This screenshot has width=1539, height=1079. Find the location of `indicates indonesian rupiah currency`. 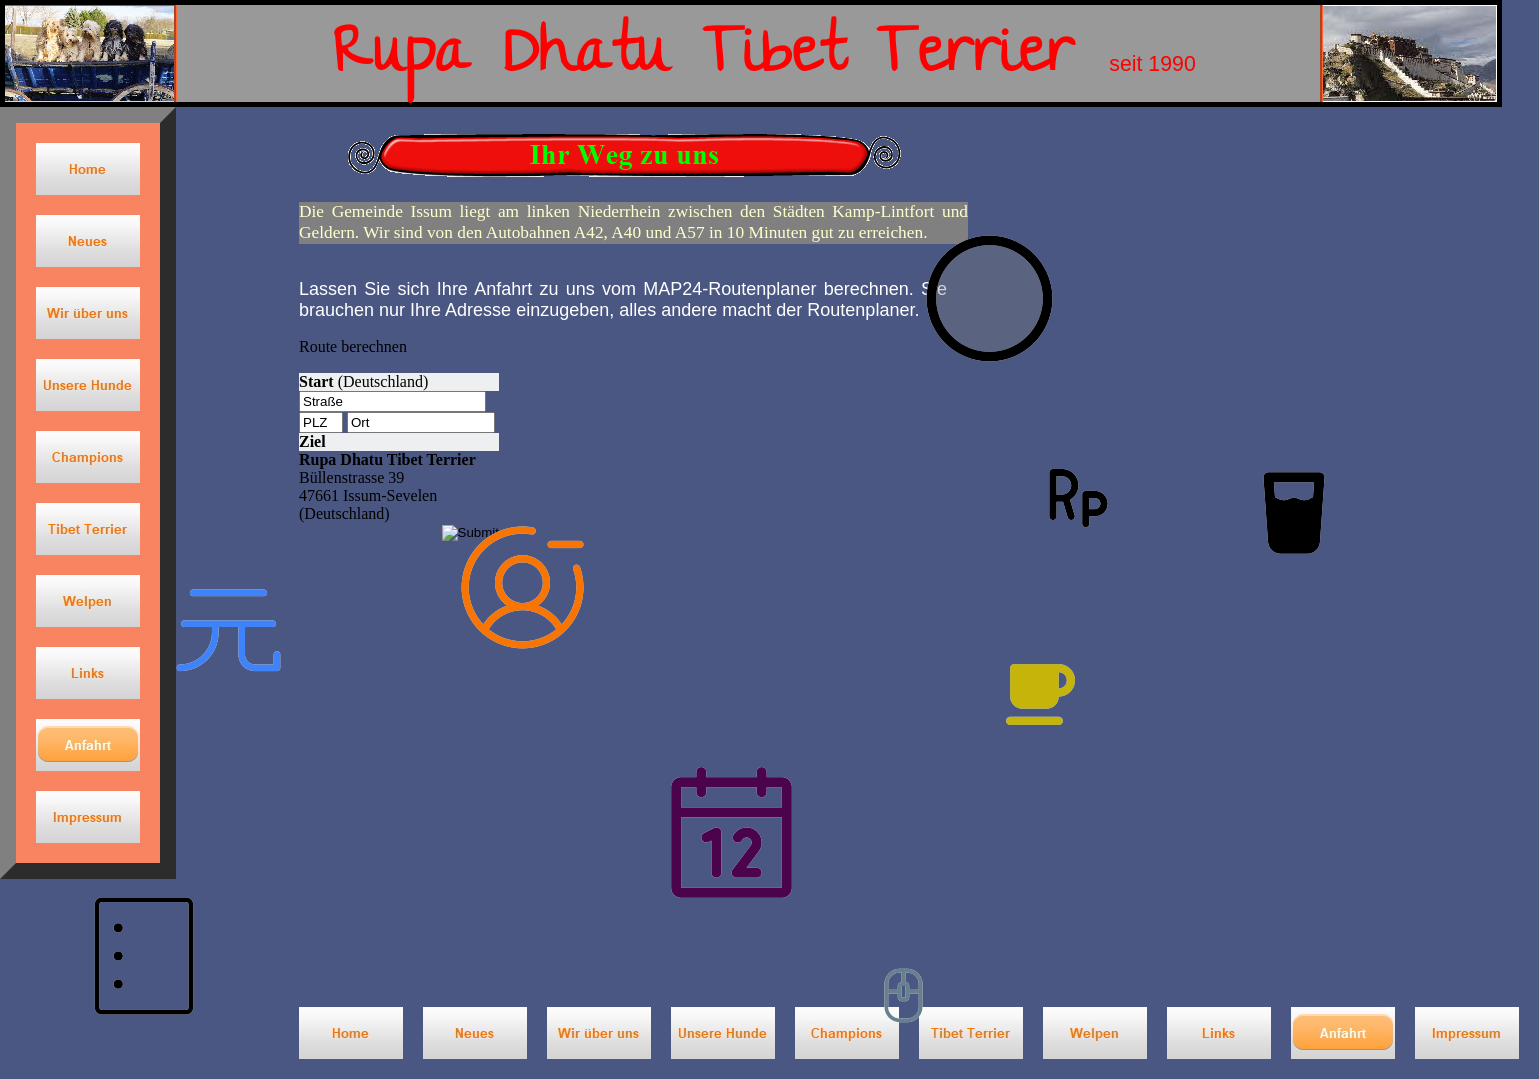

indicates indonesian rupiah currency is located at coordinates (1078, 494).